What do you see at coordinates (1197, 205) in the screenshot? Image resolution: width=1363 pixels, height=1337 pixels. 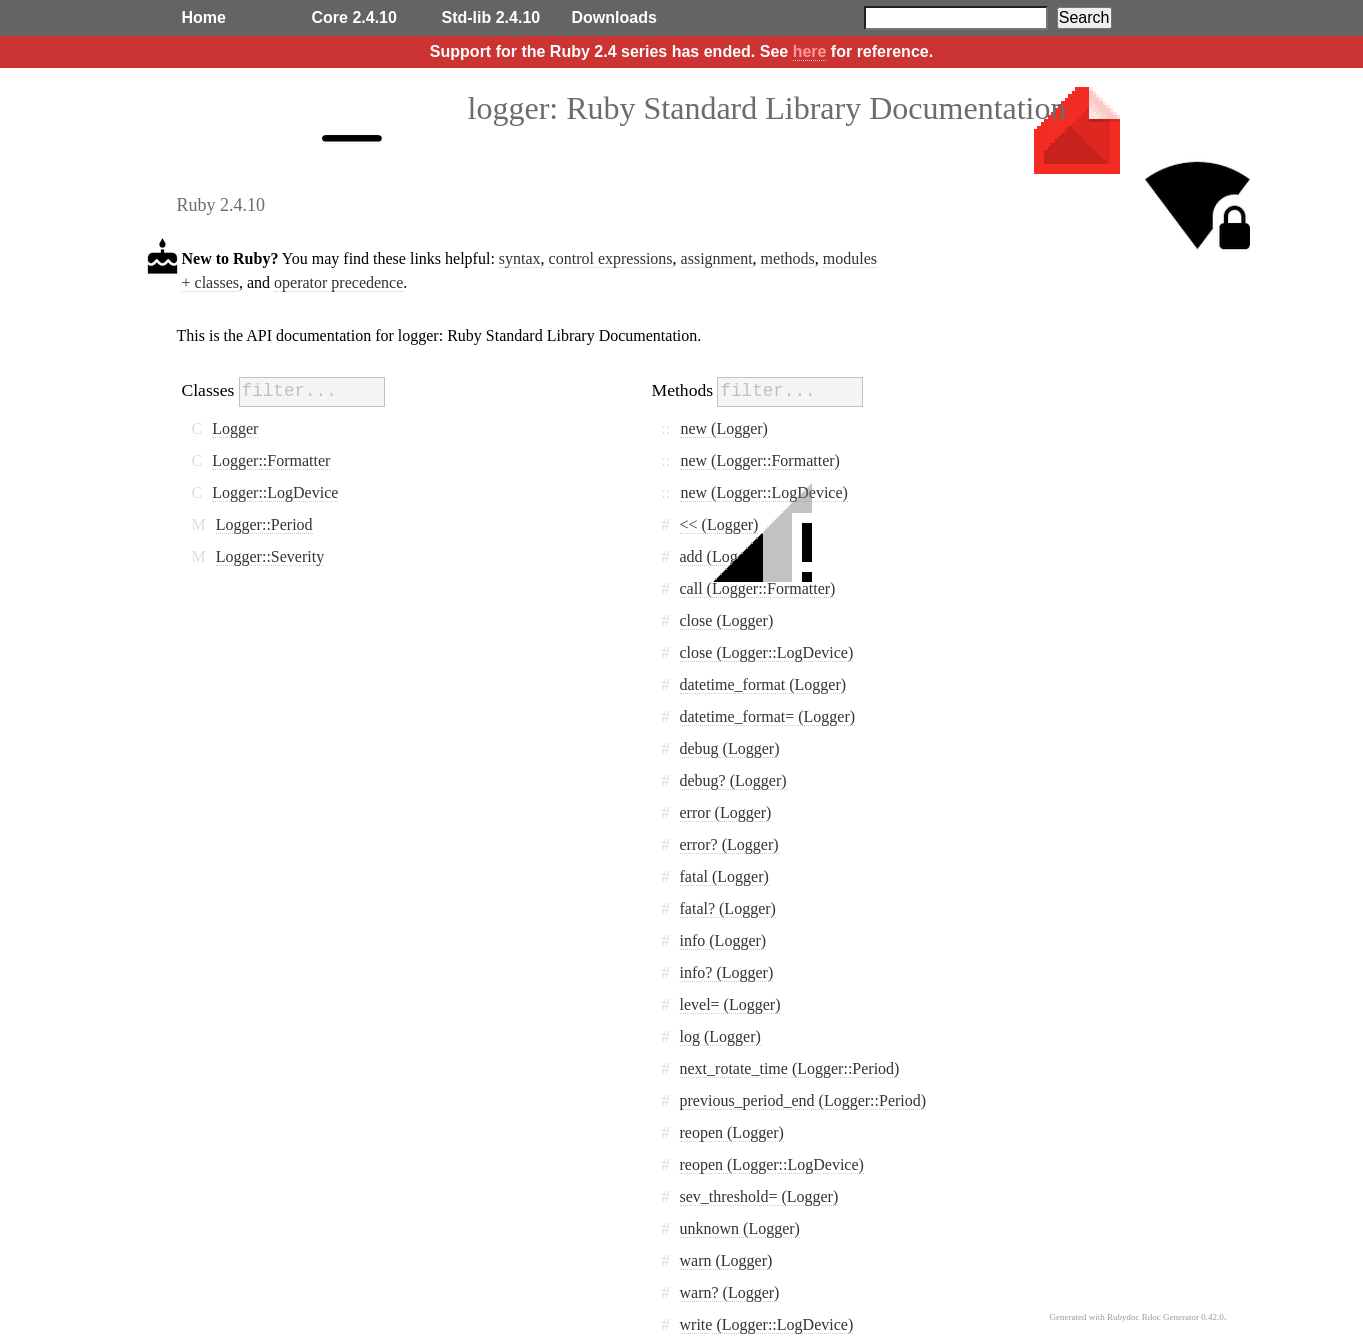 I see `connected to a password-protected wifi network` at bounding box center [1197, 205].